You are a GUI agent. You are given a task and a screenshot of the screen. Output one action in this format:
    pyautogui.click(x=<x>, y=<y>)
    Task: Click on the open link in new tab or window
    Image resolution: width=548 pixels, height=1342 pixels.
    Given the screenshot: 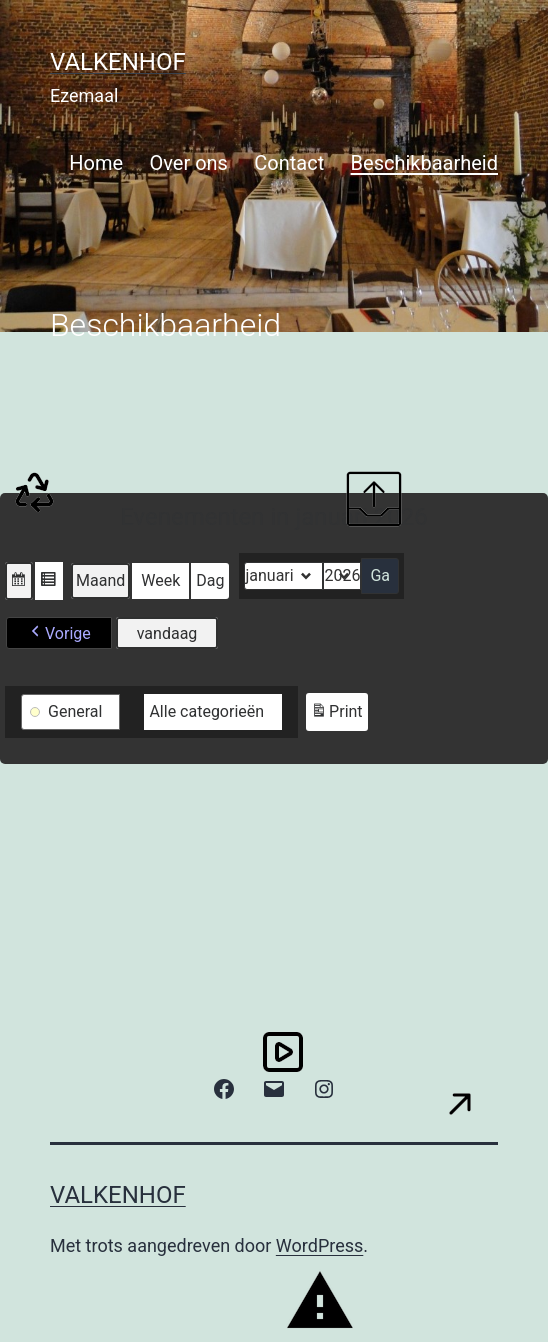 What is the action you would take?
    pyautogui.click(x=460, y=1104)
    